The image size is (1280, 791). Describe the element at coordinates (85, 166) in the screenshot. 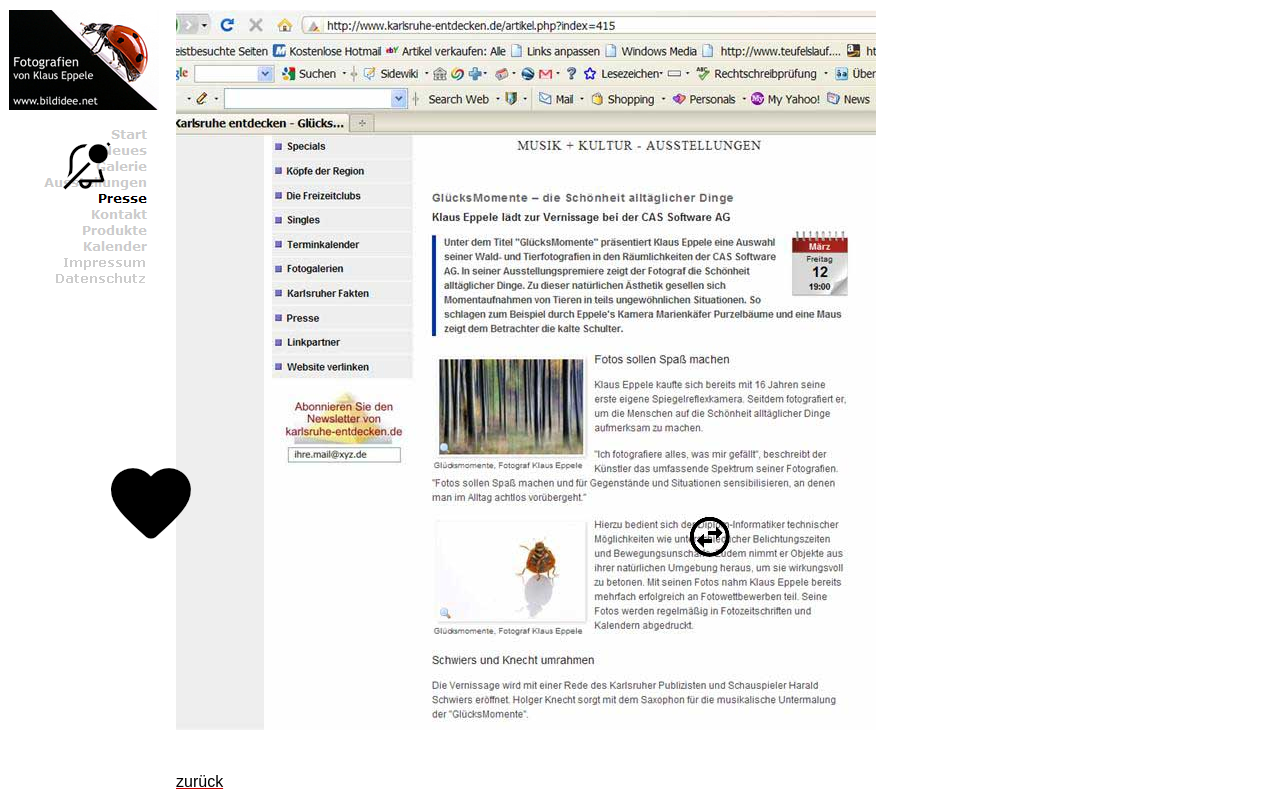

I see `notifications are muted but unread alerts exist` at that location.